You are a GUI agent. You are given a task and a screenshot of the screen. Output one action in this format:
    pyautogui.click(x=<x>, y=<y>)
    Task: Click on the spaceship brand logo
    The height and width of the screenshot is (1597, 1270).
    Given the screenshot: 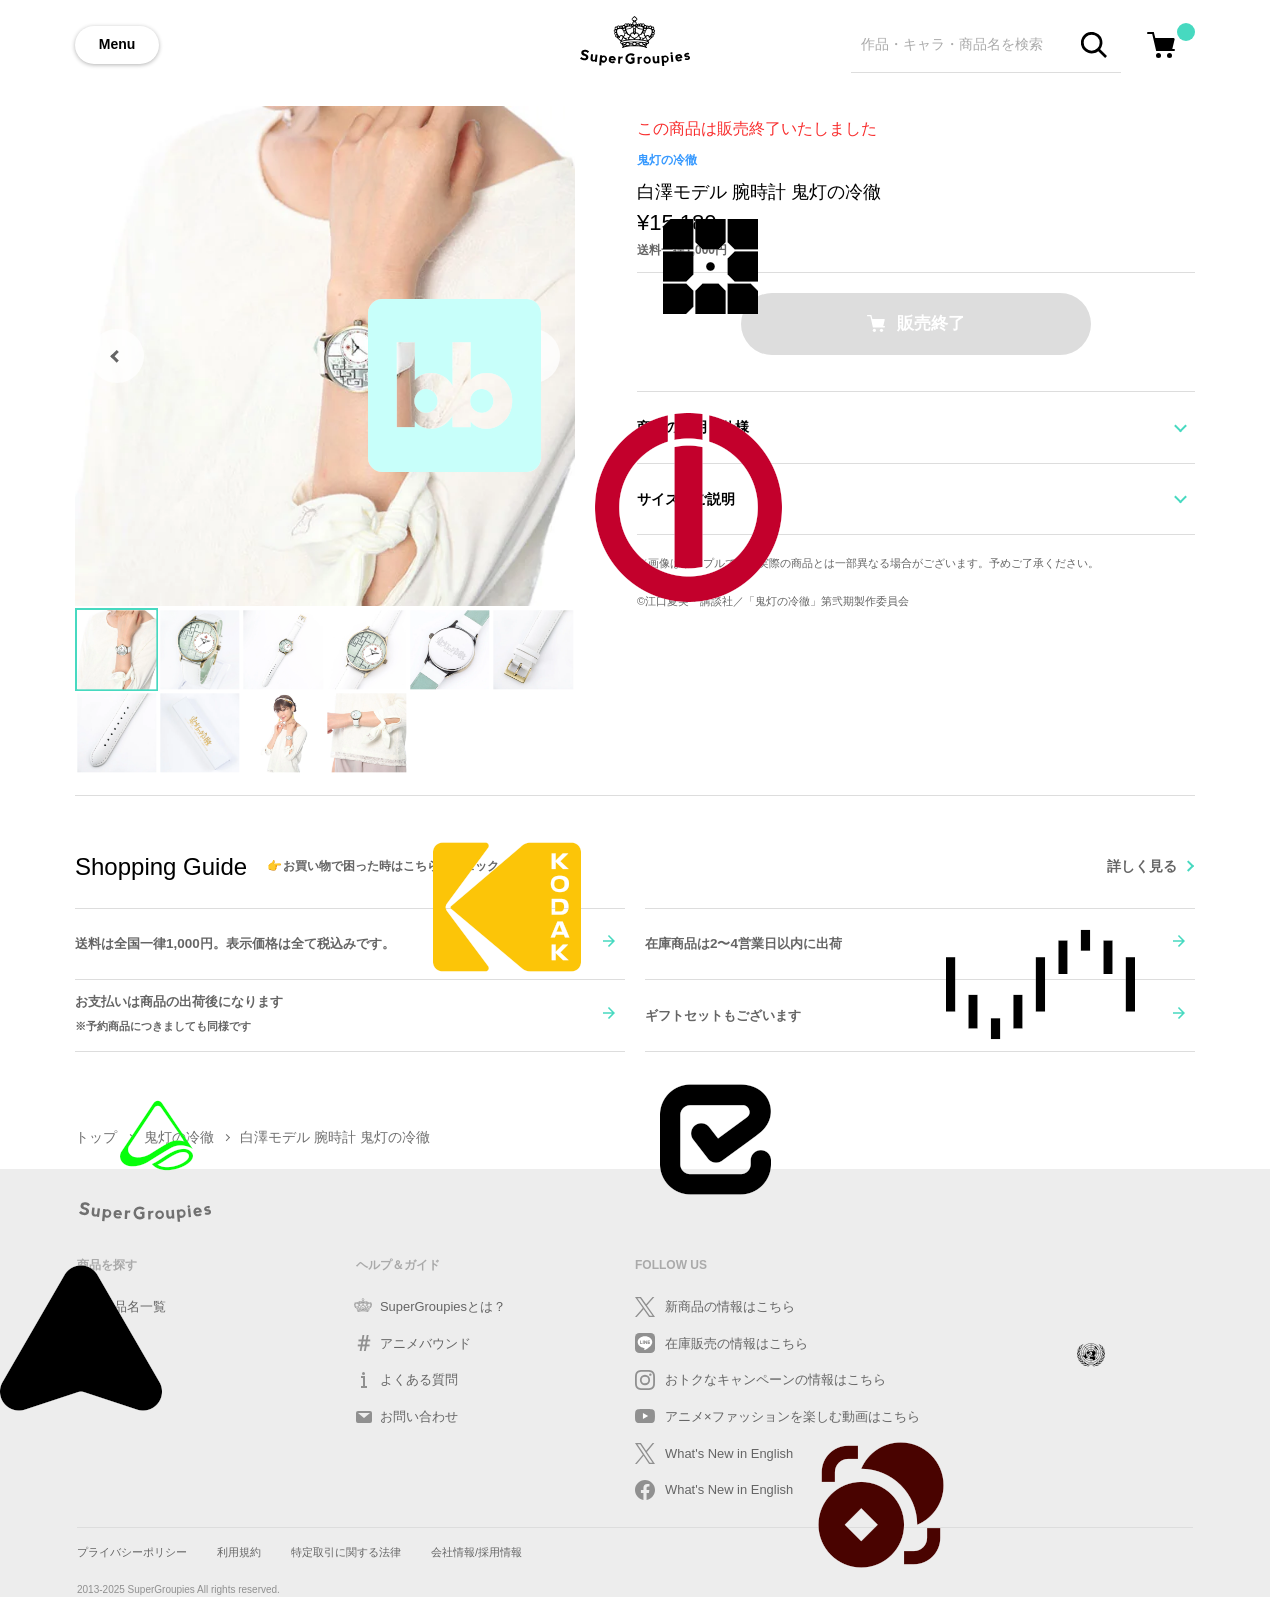 What is the action you would take?
    pyautogui.click(x=81, y=1338)
    